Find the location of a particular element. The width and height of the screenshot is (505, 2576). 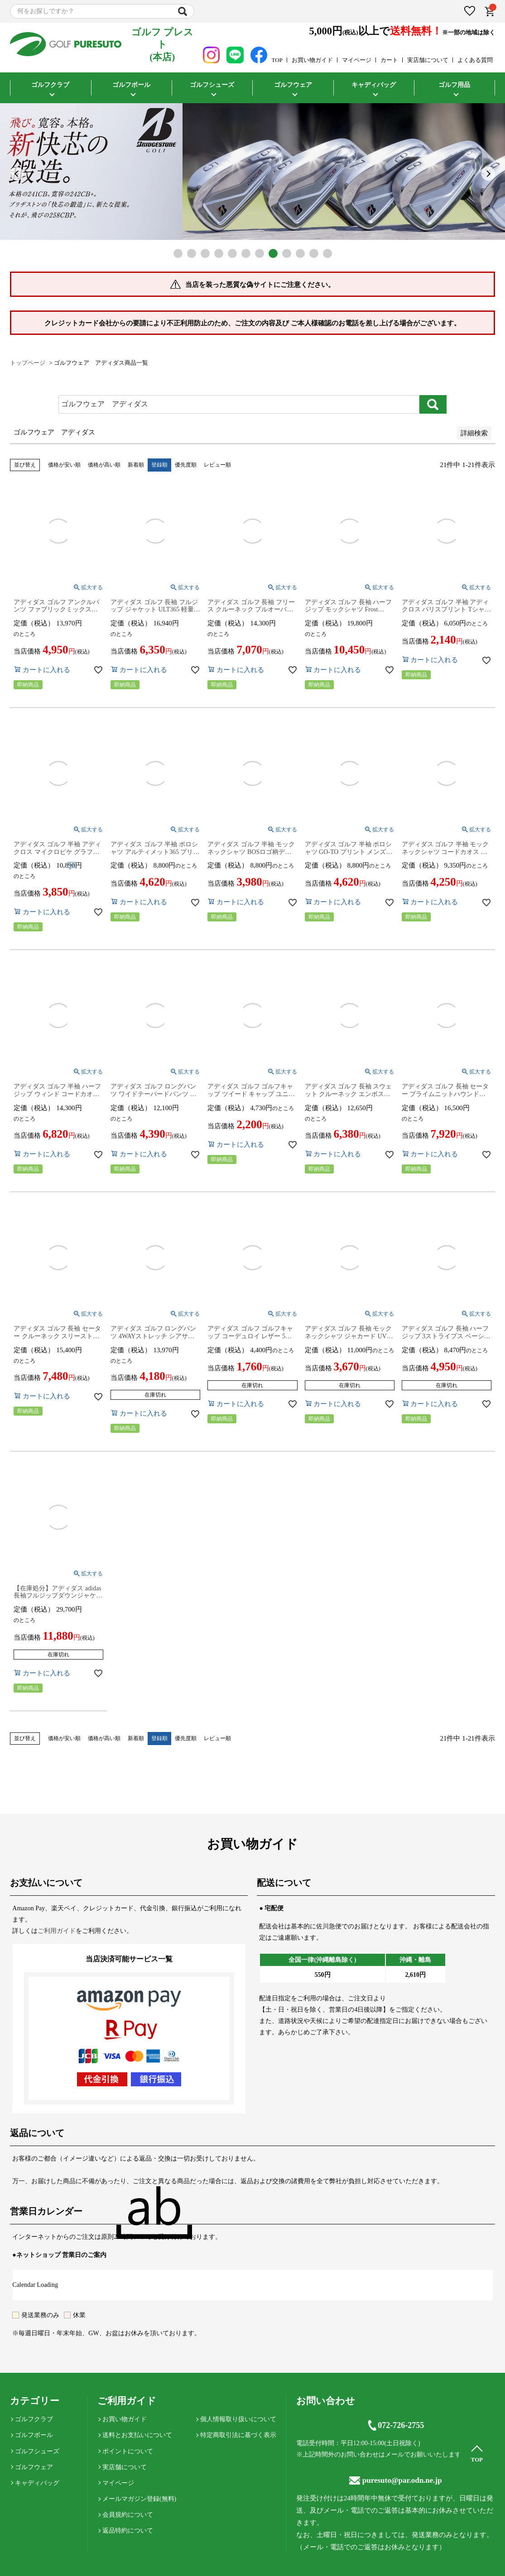

open code review comments is located at coordinates (72, 865).